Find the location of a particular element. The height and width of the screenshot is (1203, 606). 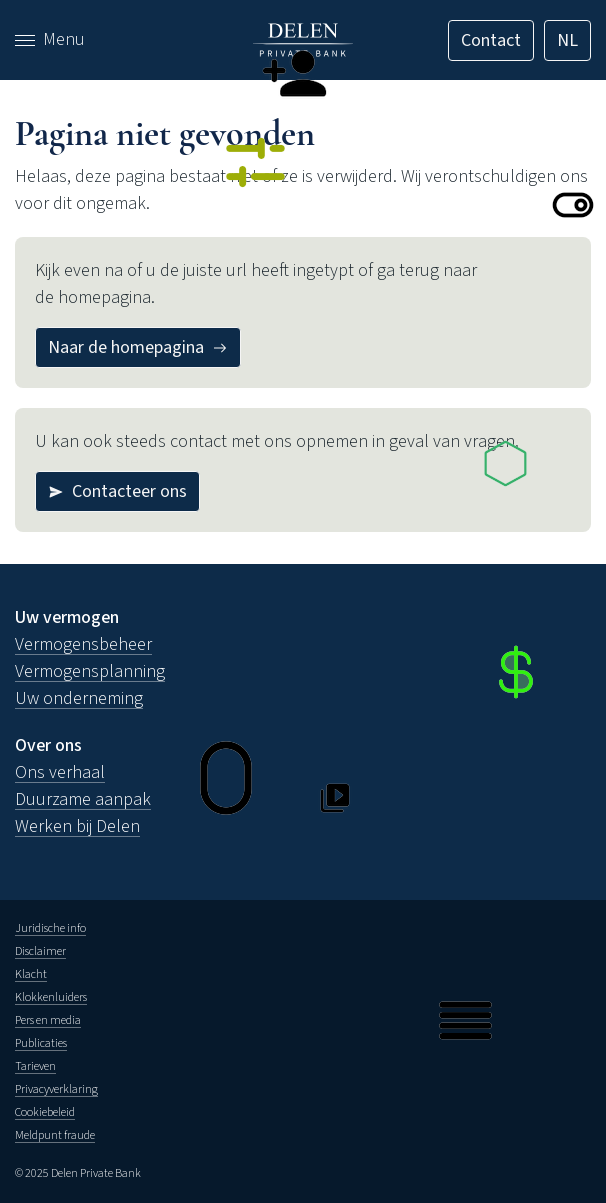

access medication or pharmacy features is located at coordinates (226, 778).